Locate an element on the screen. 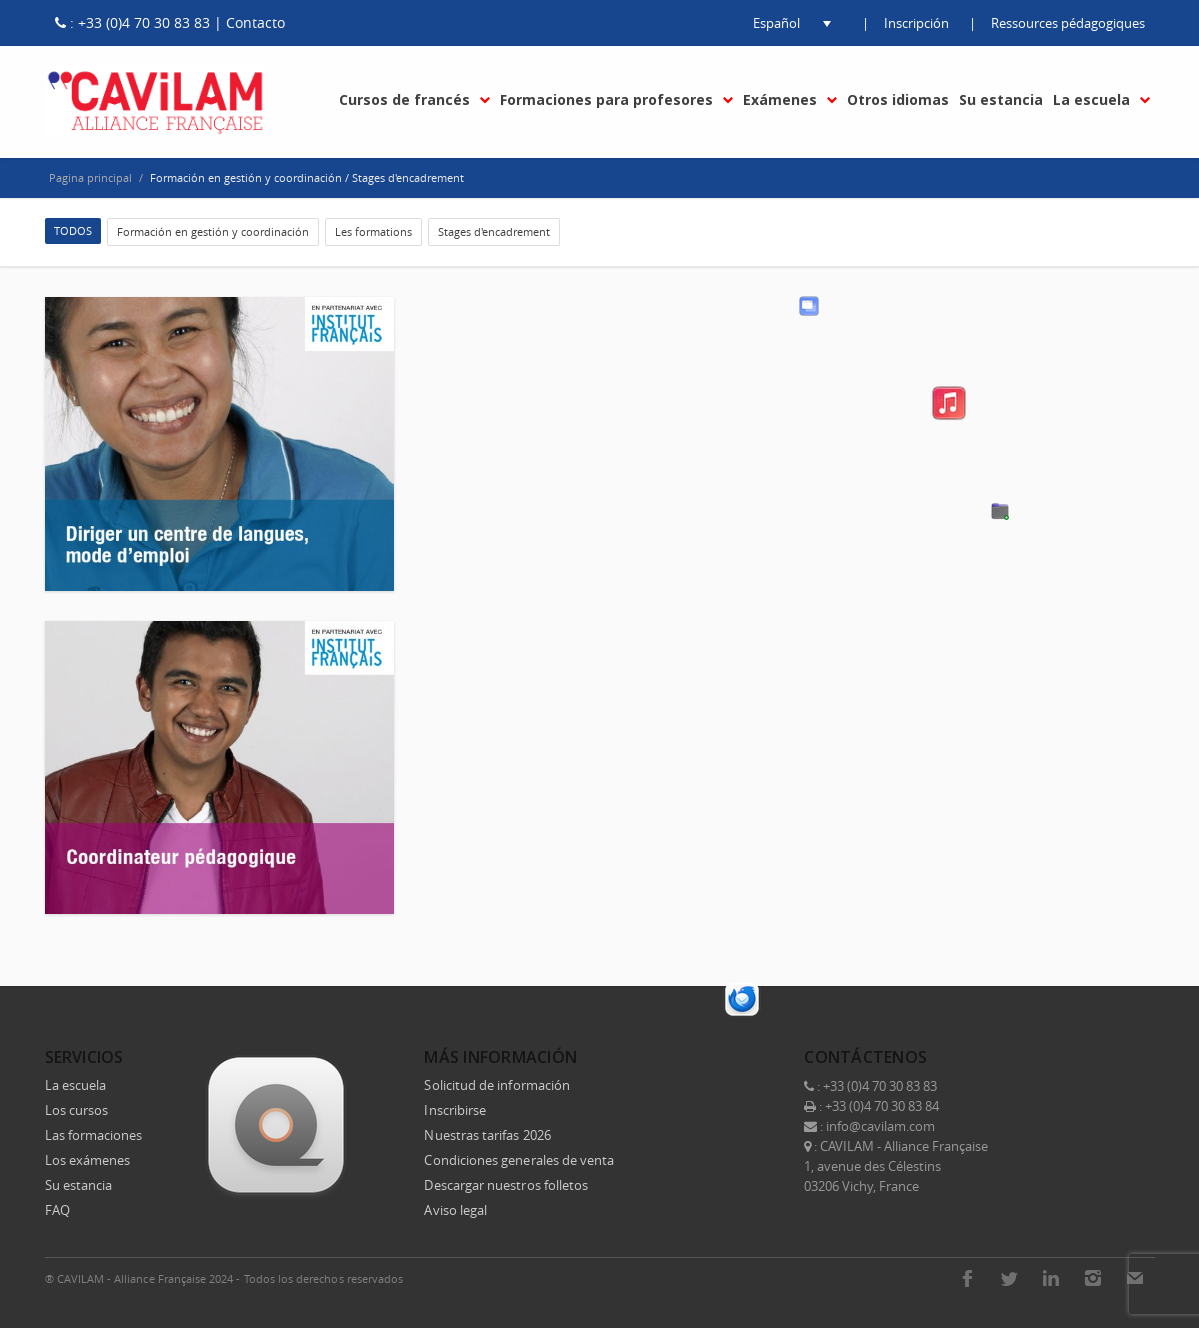 This screenshot has height=1328, width=1199. open the music player app is located at coordinates (949, 403).